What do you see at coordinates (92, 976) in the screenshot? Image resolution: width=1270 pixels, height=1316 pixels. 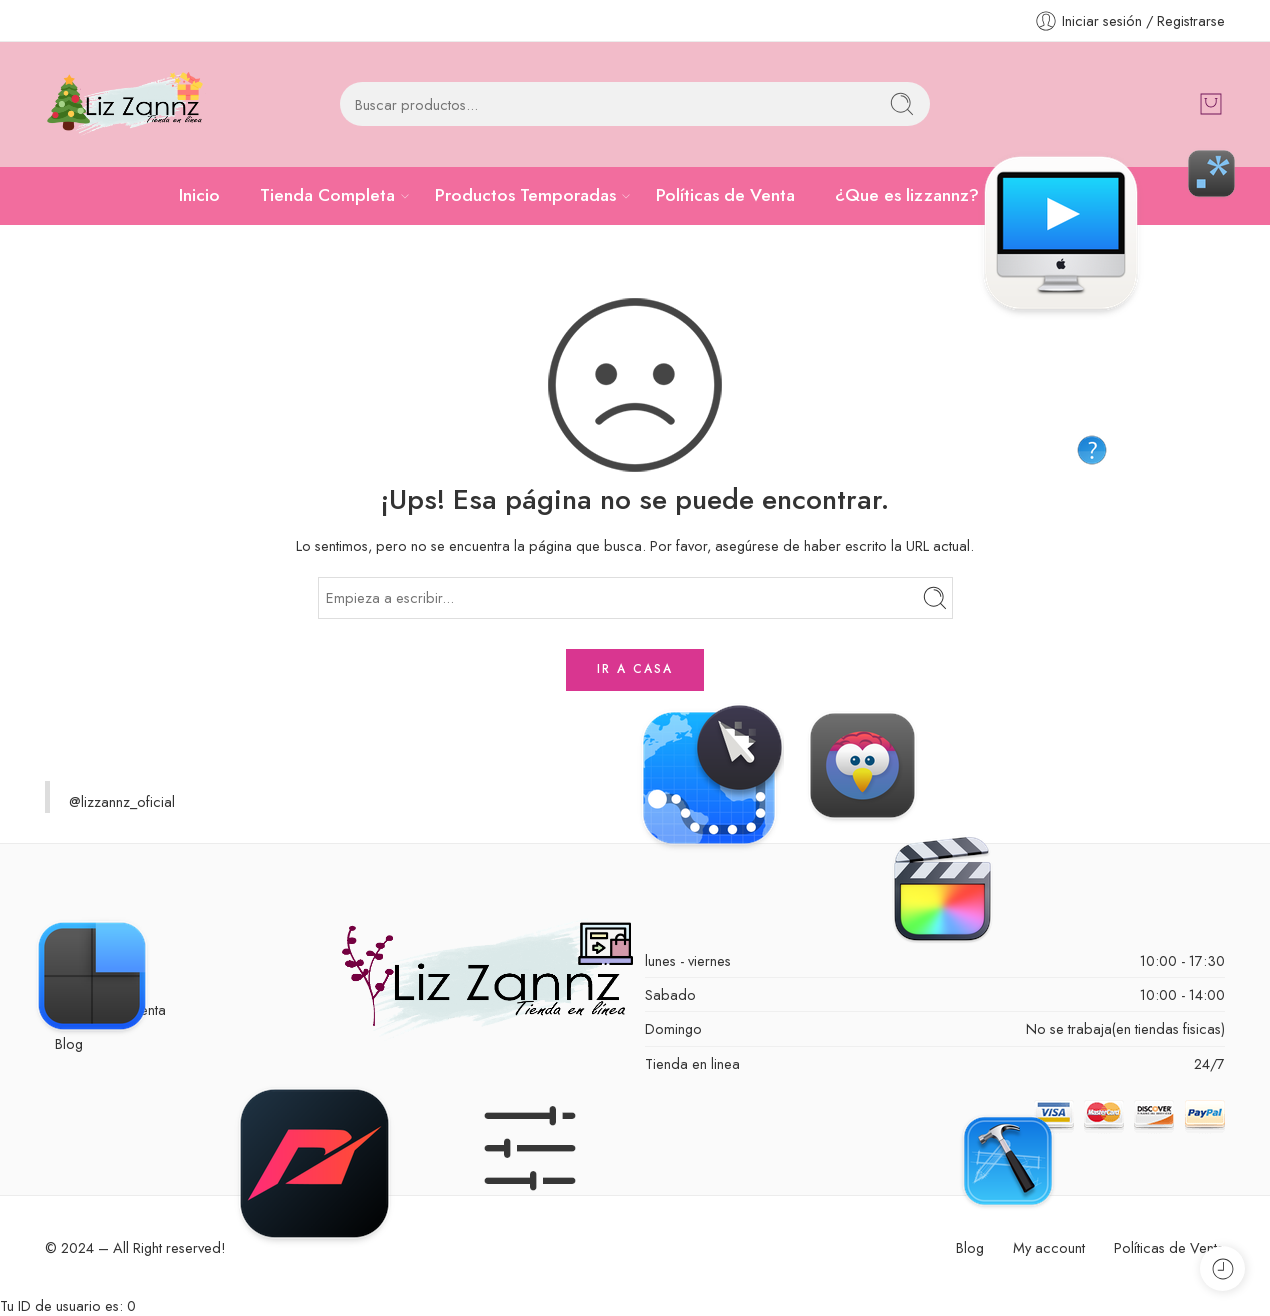 I see `switch to workspace in the top-right position` at bounding box center [92, 976].